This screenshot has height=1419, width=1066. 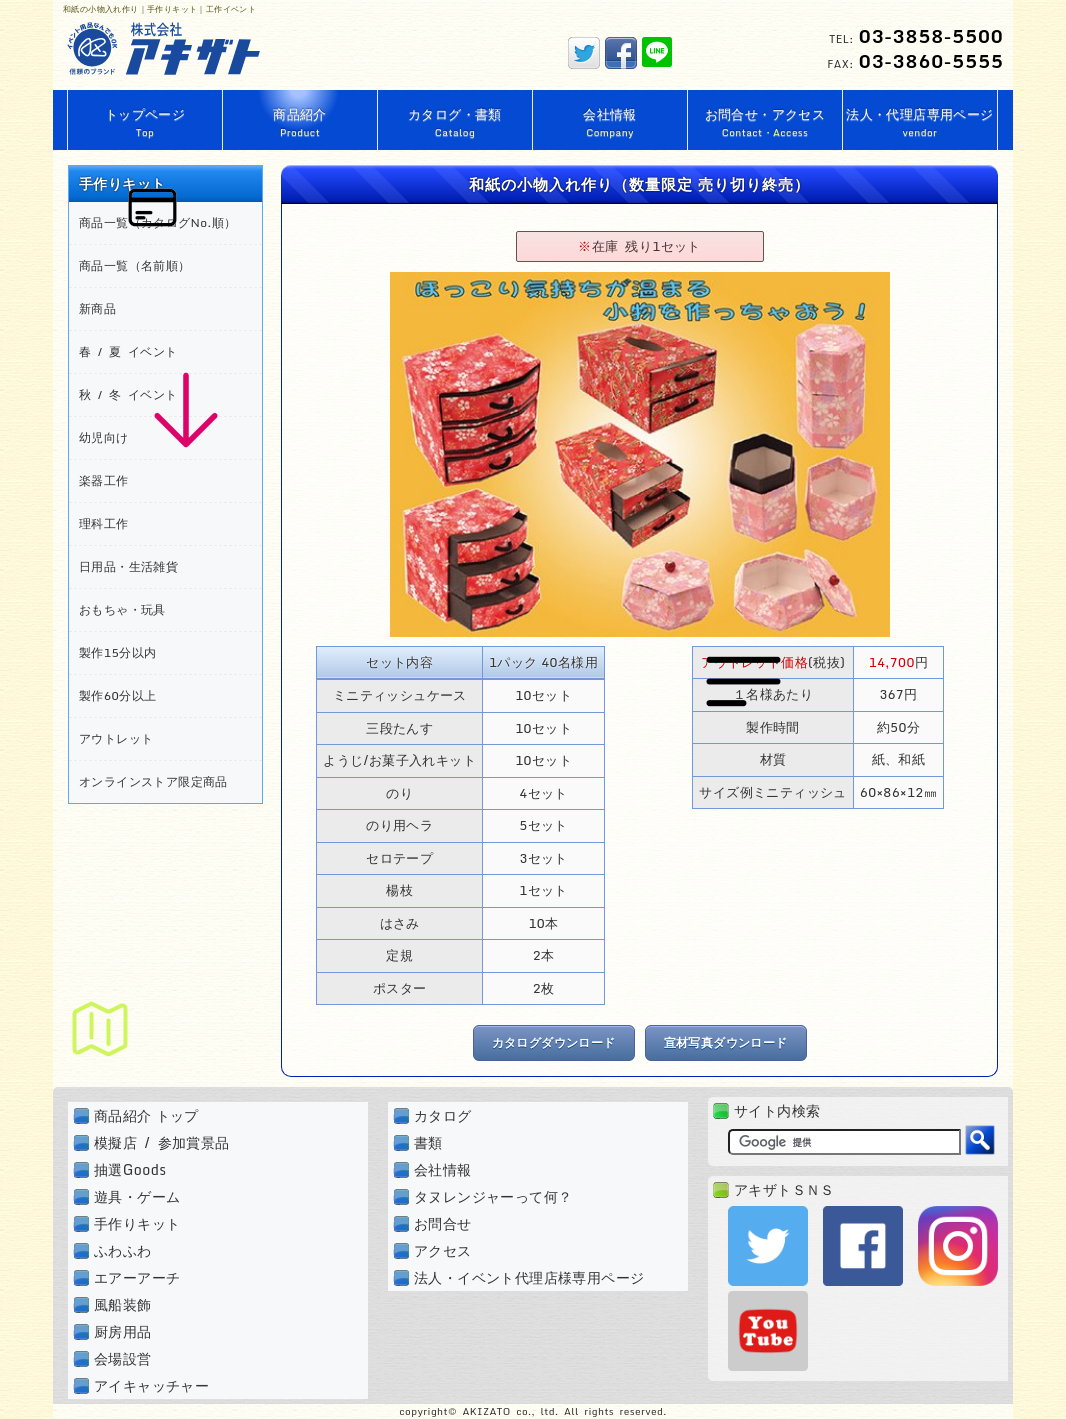 I want to click on open navigation menu, so click(x=743, y=681).